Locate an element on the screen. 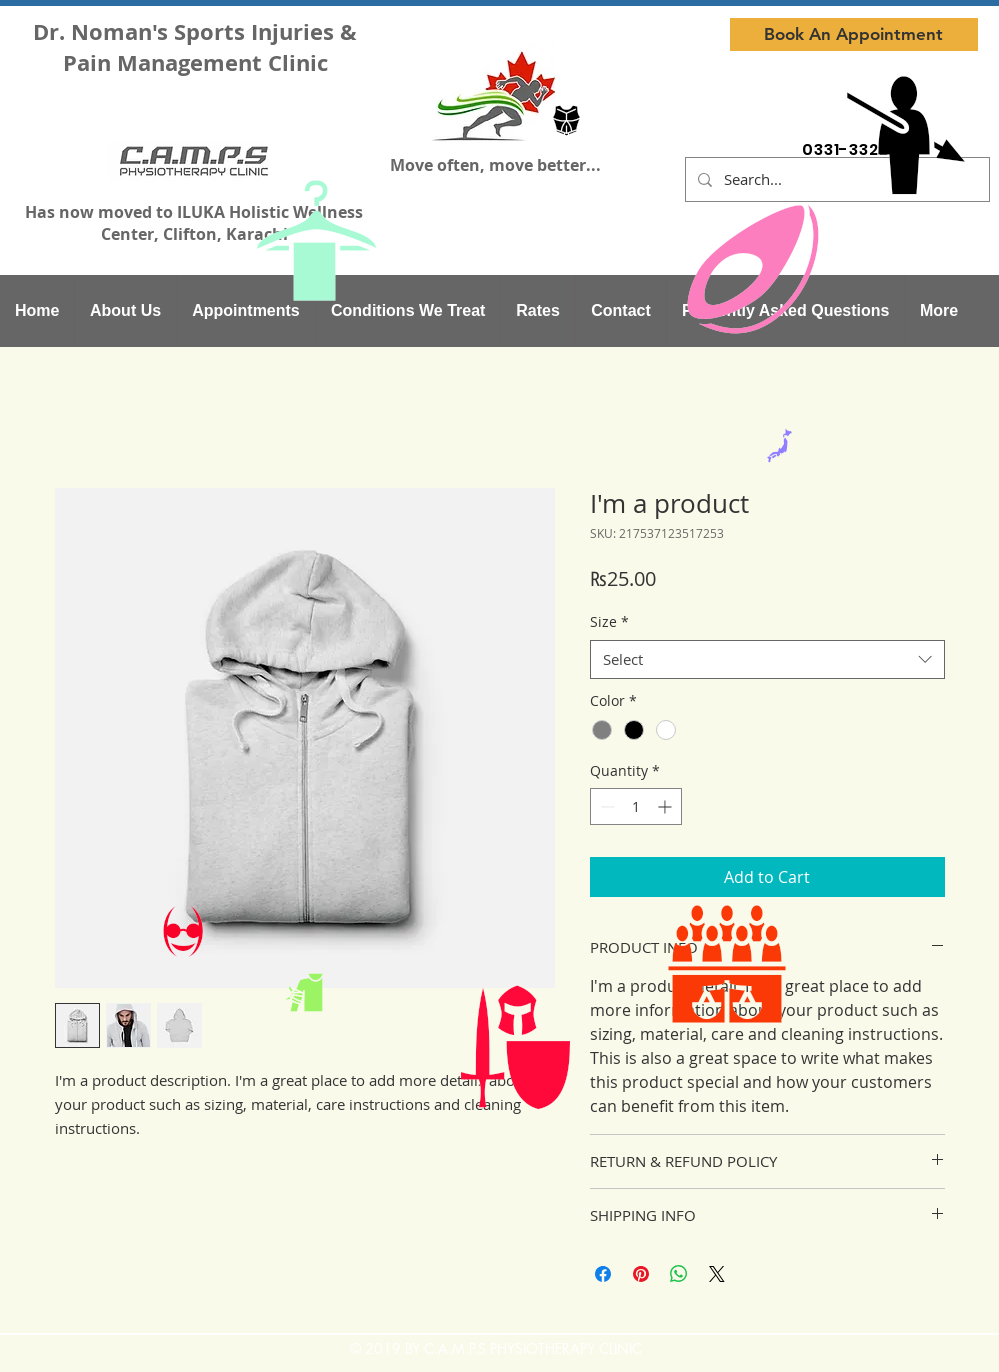  report an injury or health issue is located at coordinates (303, 992).